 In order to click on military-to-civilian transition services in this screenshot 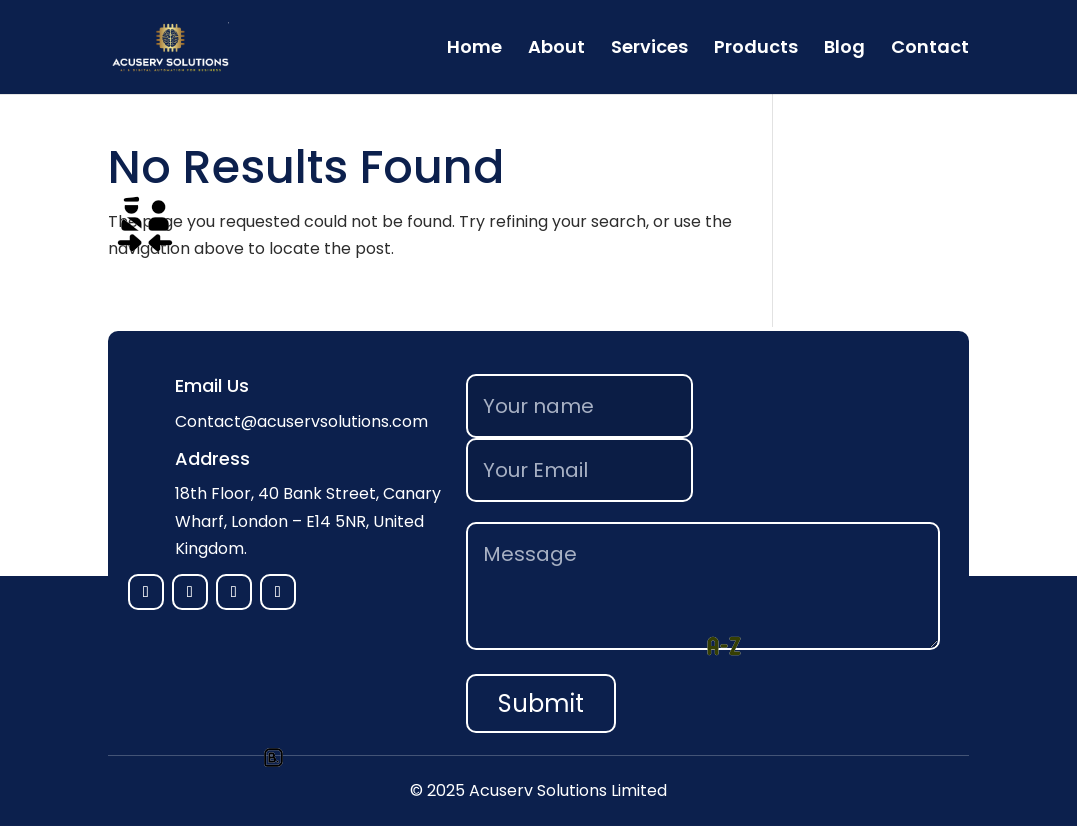, I will do `click(145, 224)`.